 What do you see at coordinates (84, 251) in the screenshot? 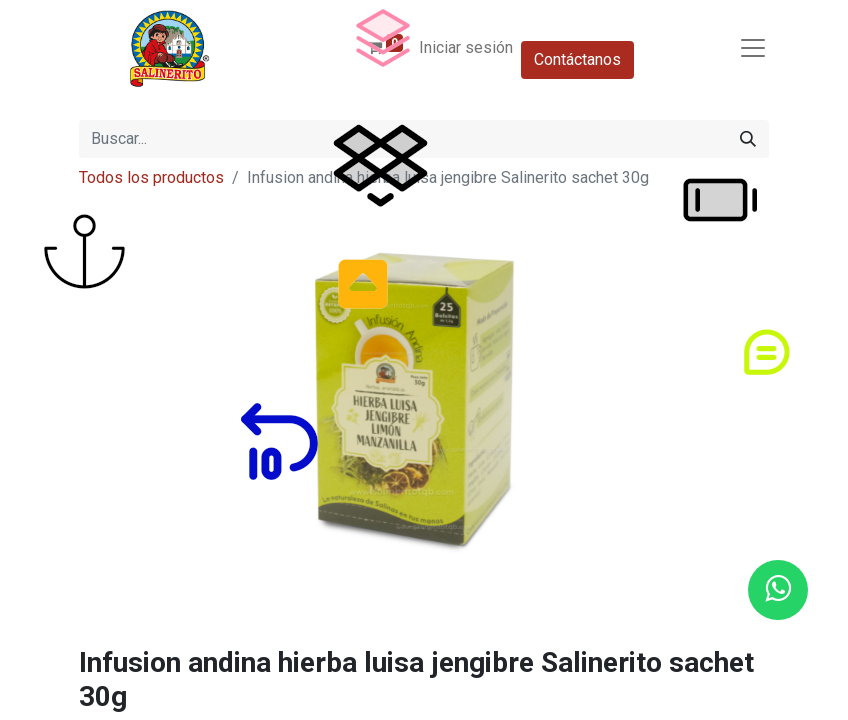
I see `anchor point or fixed position marker` at bounding box center [84, 251].